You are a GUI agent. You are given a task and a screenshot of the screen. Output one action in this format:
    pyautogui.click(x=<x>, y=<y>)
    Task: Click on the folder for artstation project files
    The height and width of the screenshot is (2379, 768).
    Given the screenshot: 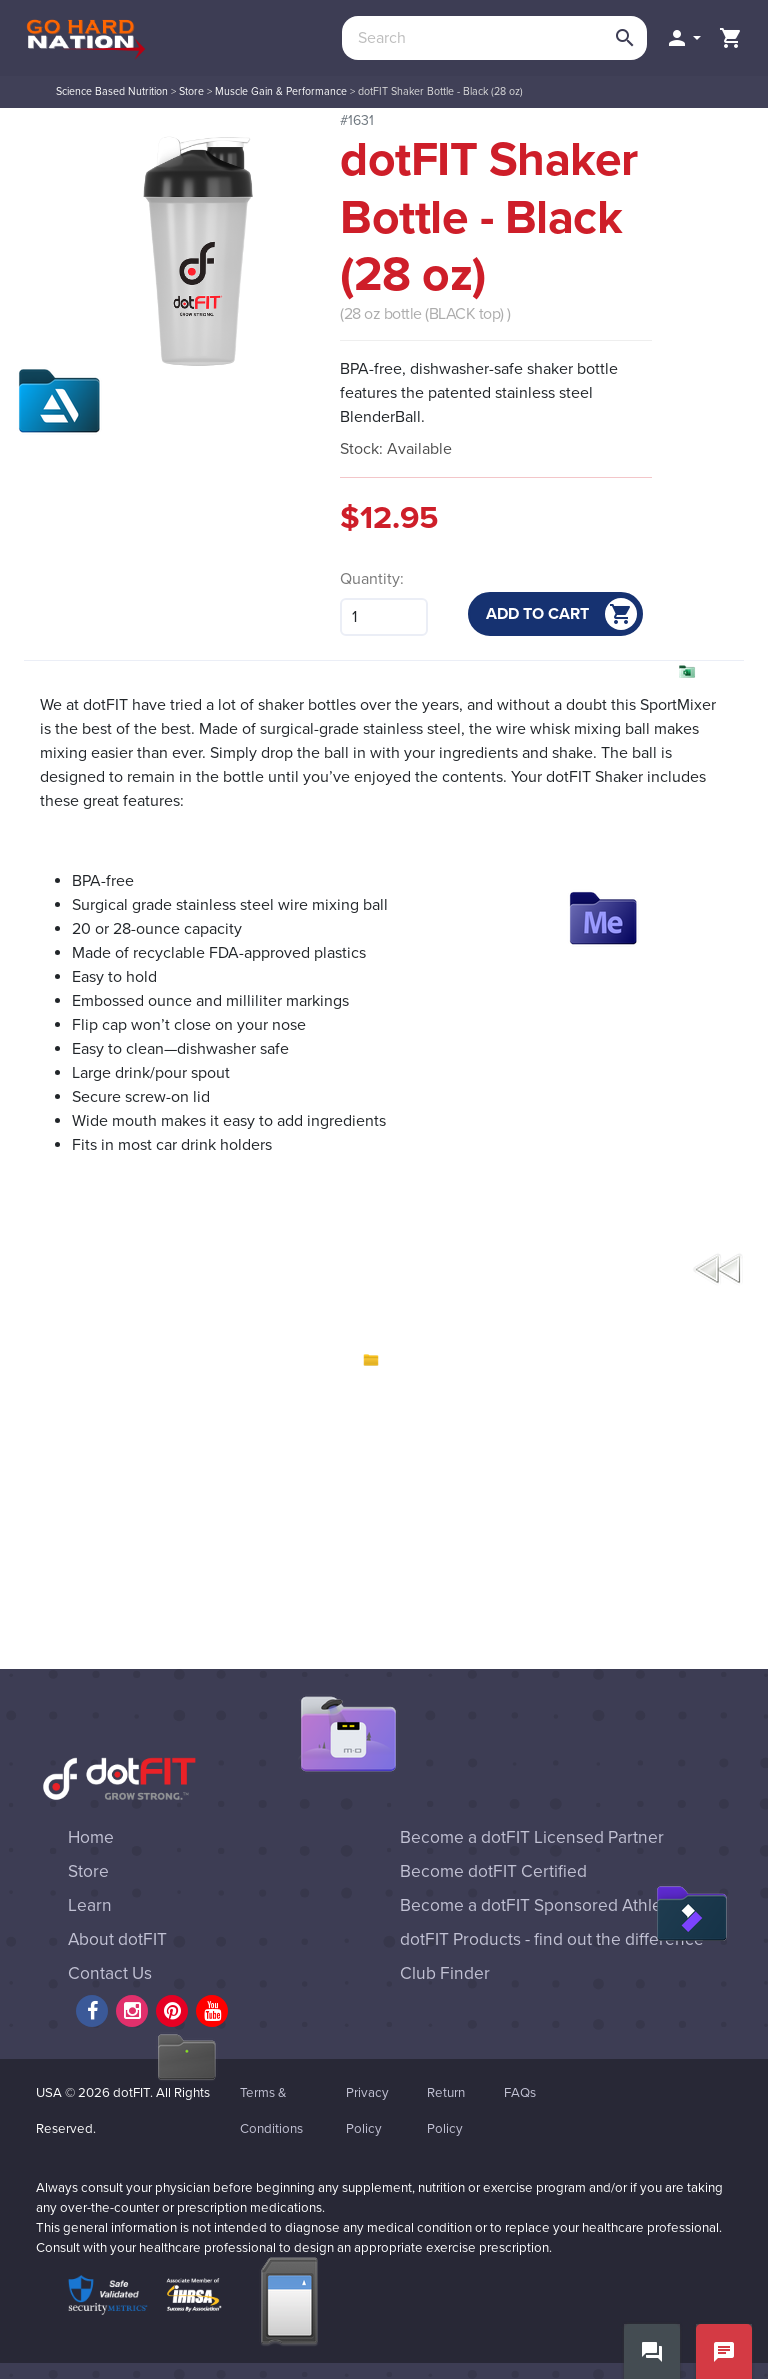 What is the action you would take?
    pyautogui.click(x=59, y=403)
    